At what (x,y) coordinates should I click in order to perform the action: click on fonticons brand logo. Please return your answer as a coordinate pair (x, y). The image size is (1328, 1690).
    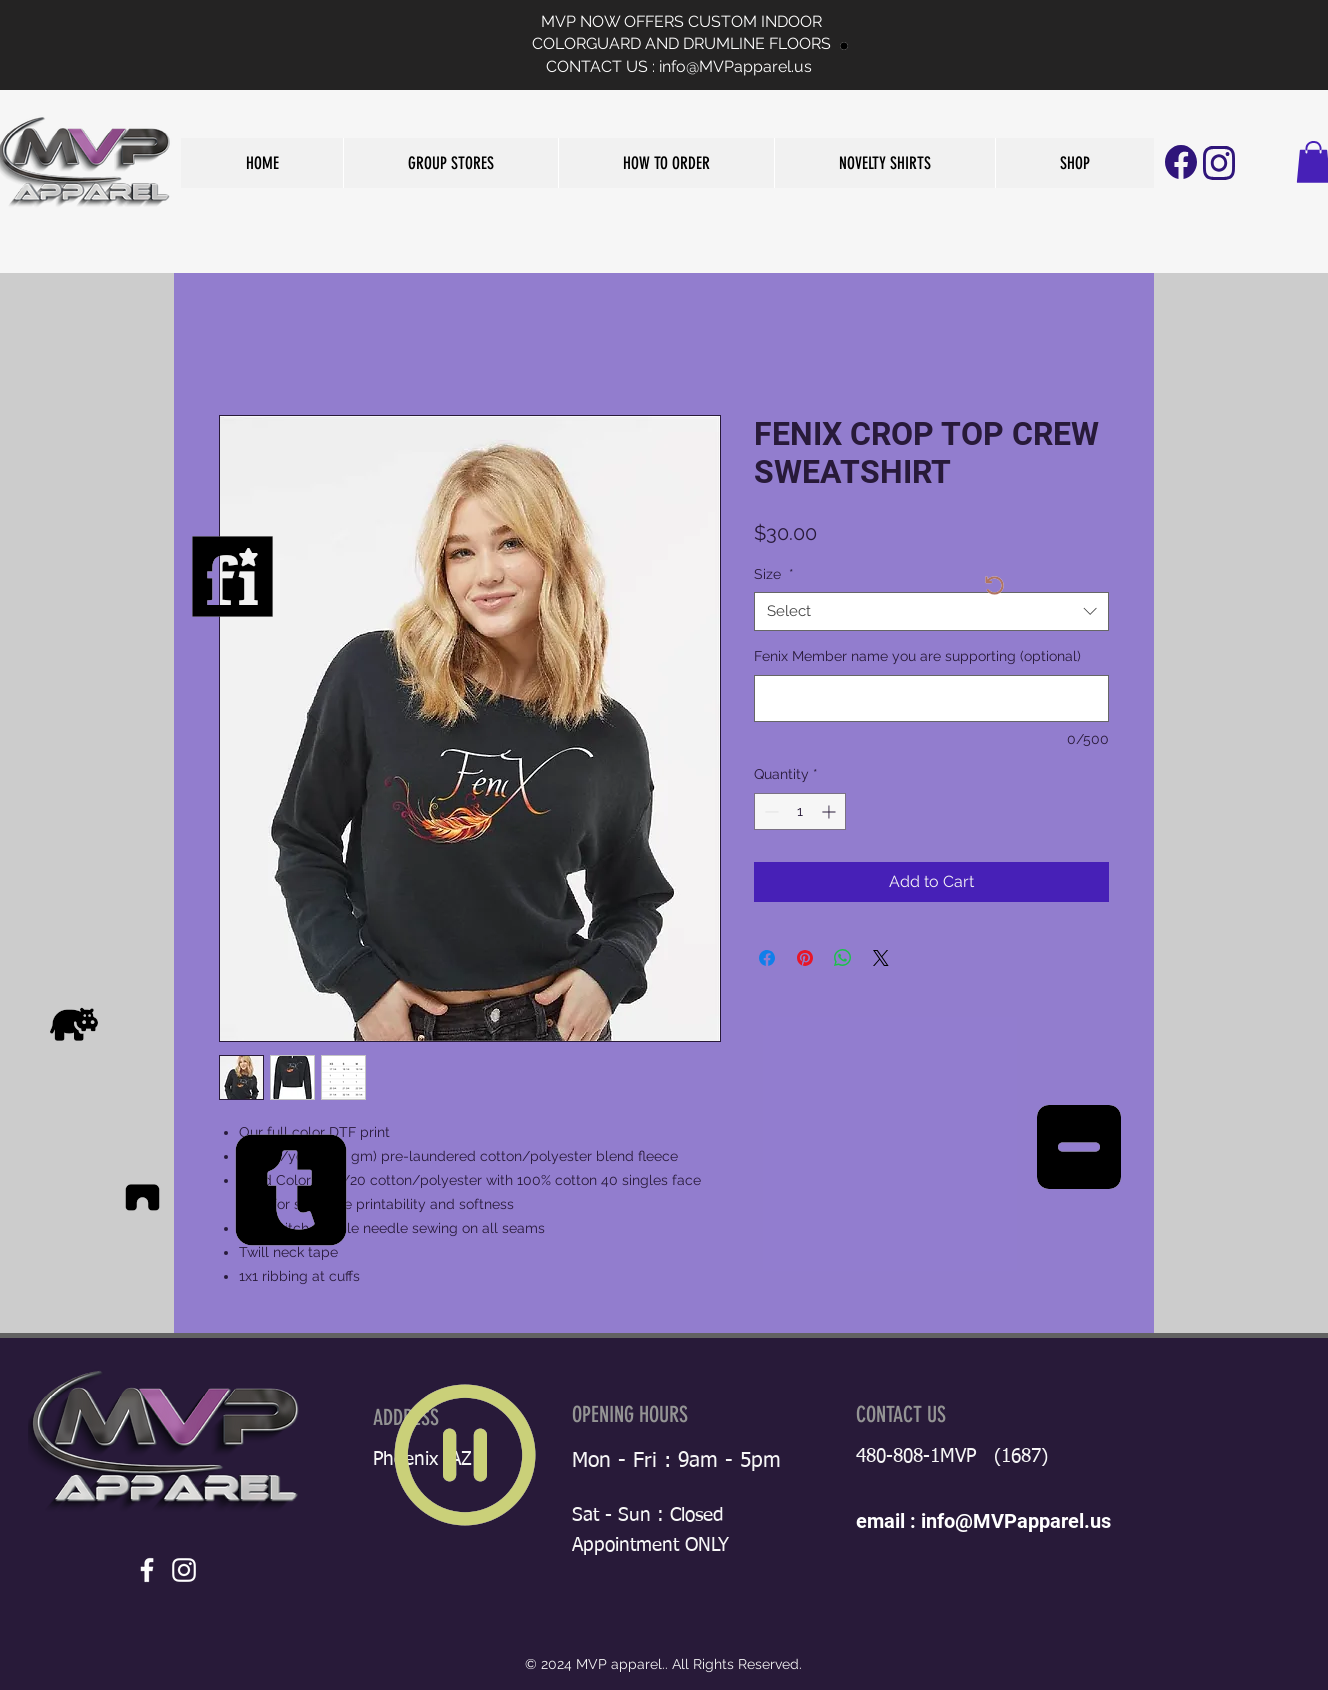
    Looking at the image, I should click on (232, 576).